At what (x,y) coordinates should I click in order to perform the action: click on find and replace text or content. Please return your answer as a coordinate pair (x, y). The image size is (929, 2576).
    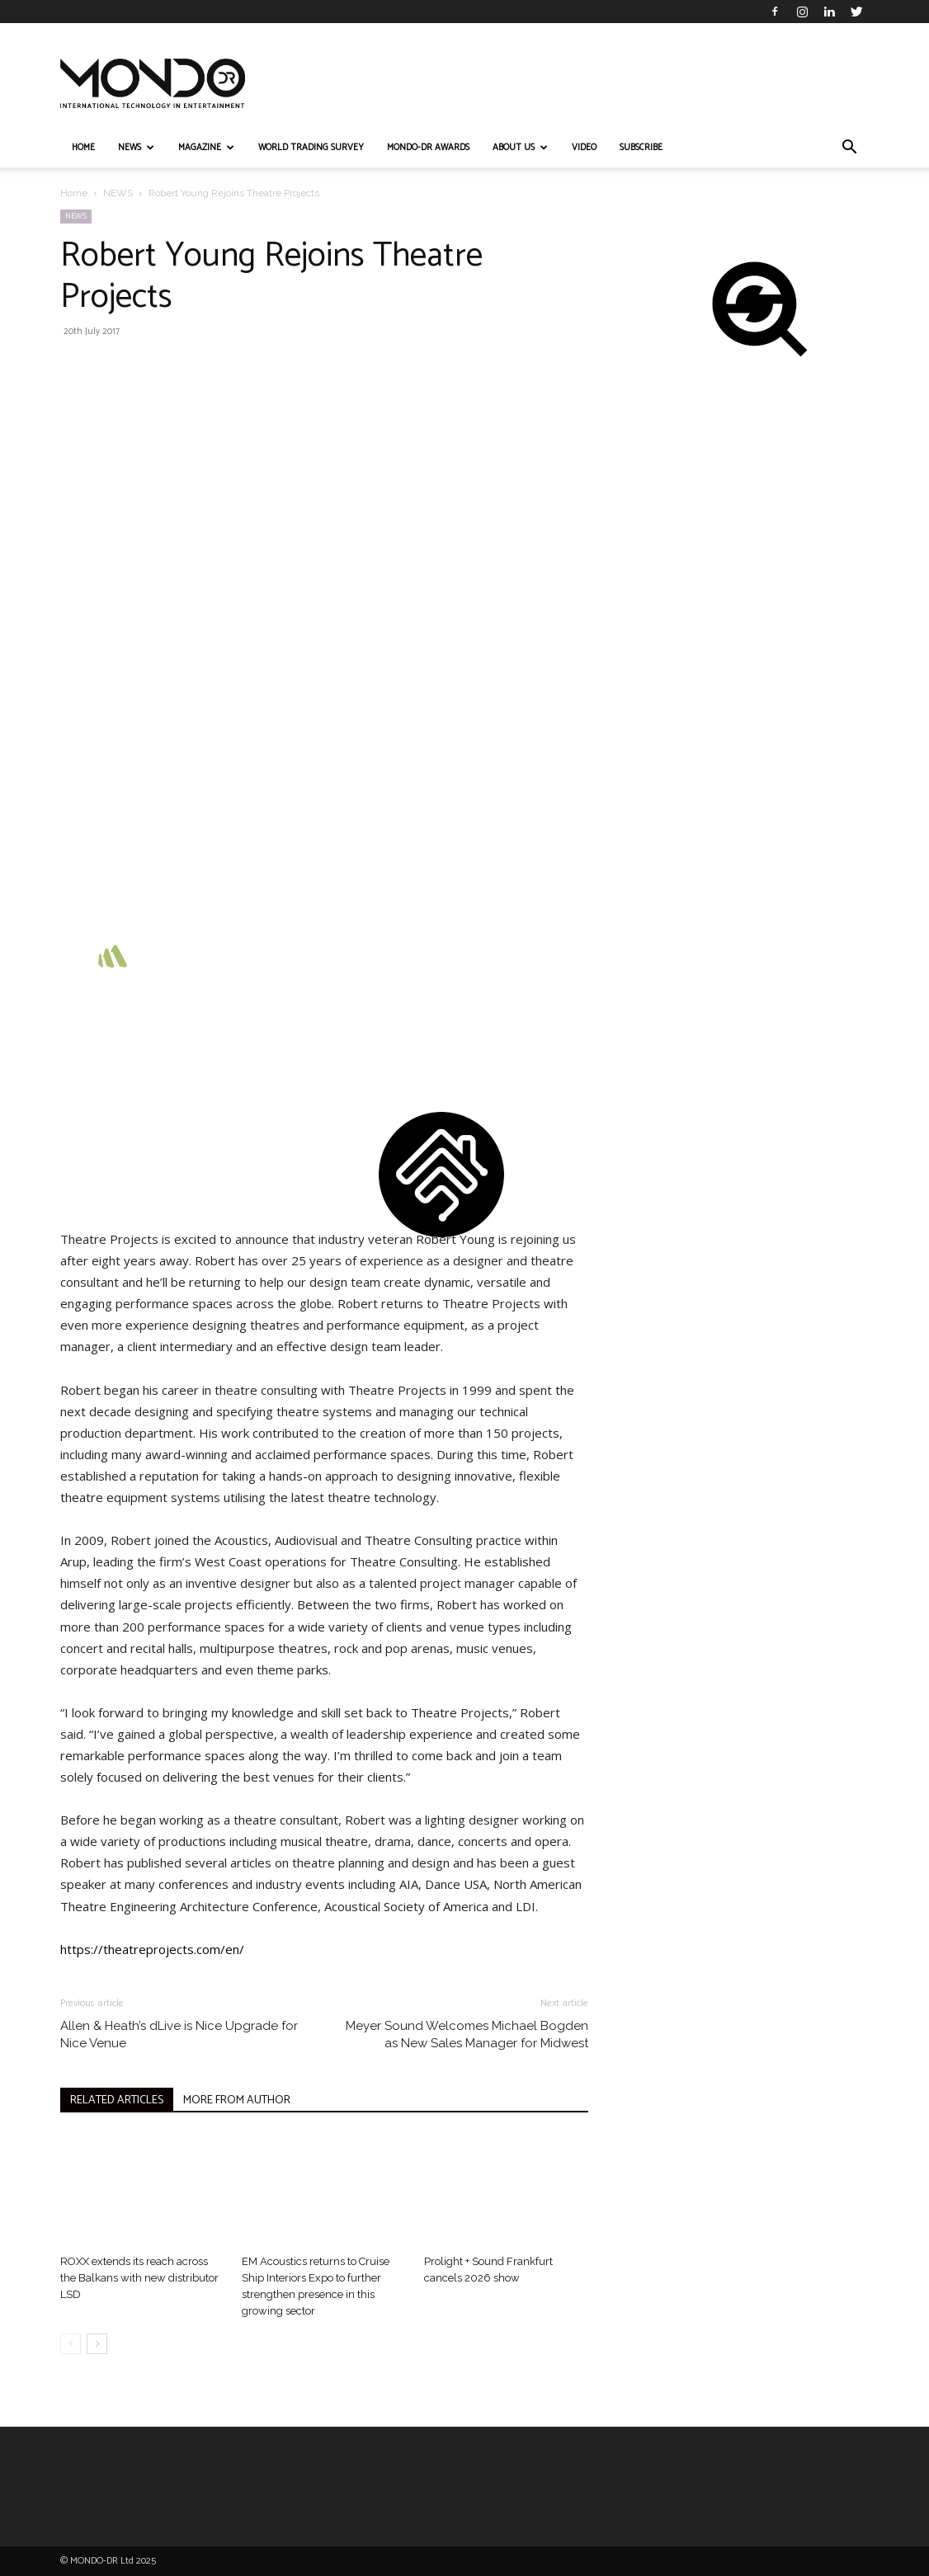
    Looking at the image, I should click on (759, 308).